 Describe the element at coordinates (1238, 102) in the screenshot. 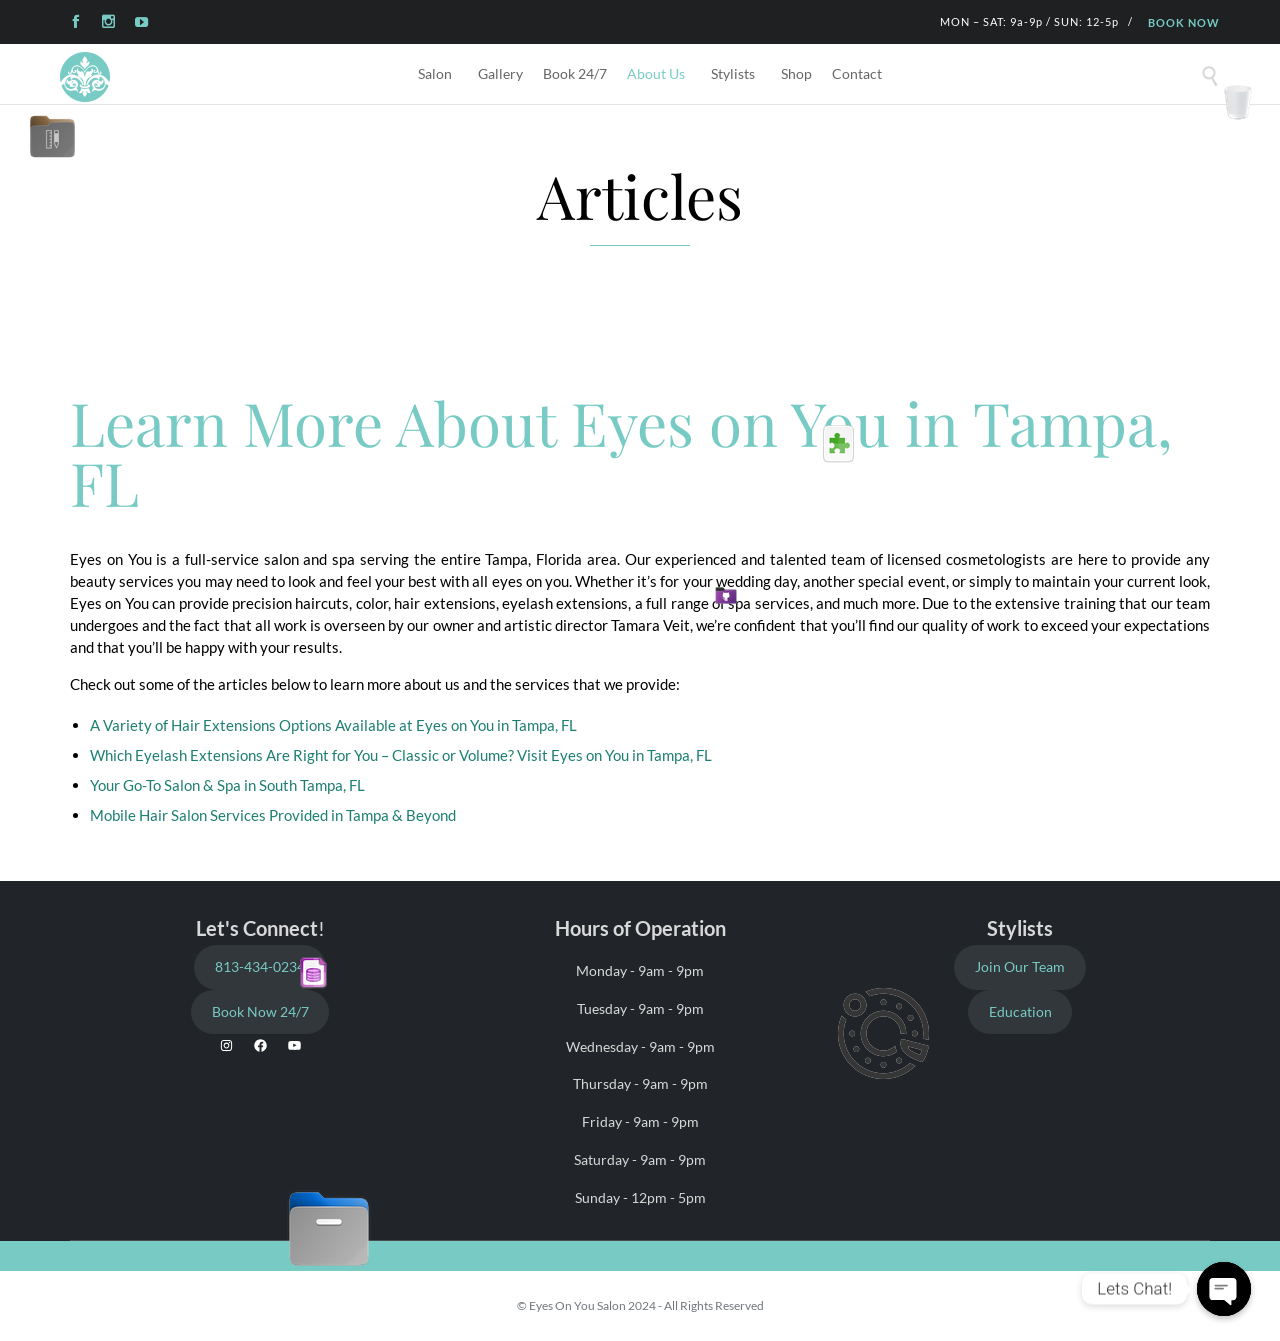

I see `TrashIcon symbol` at that location.